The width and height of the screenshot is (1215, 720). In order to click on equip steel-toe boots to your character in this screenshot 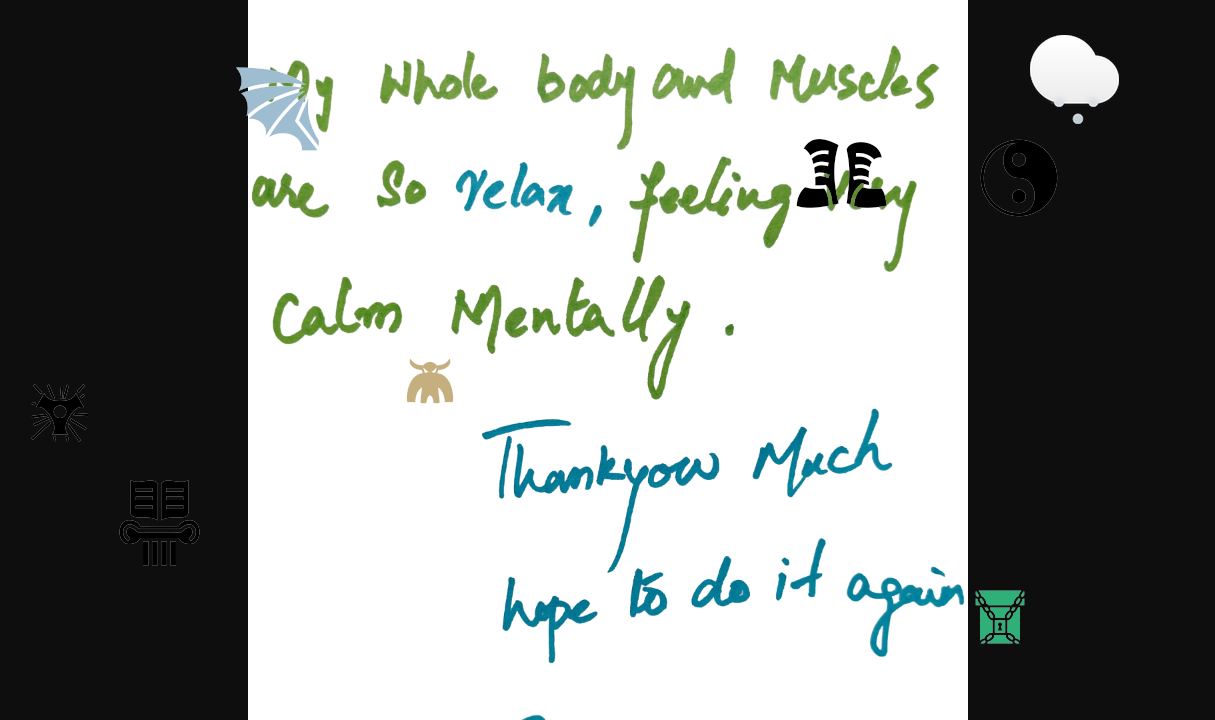, I will do `click(841, 172)`.